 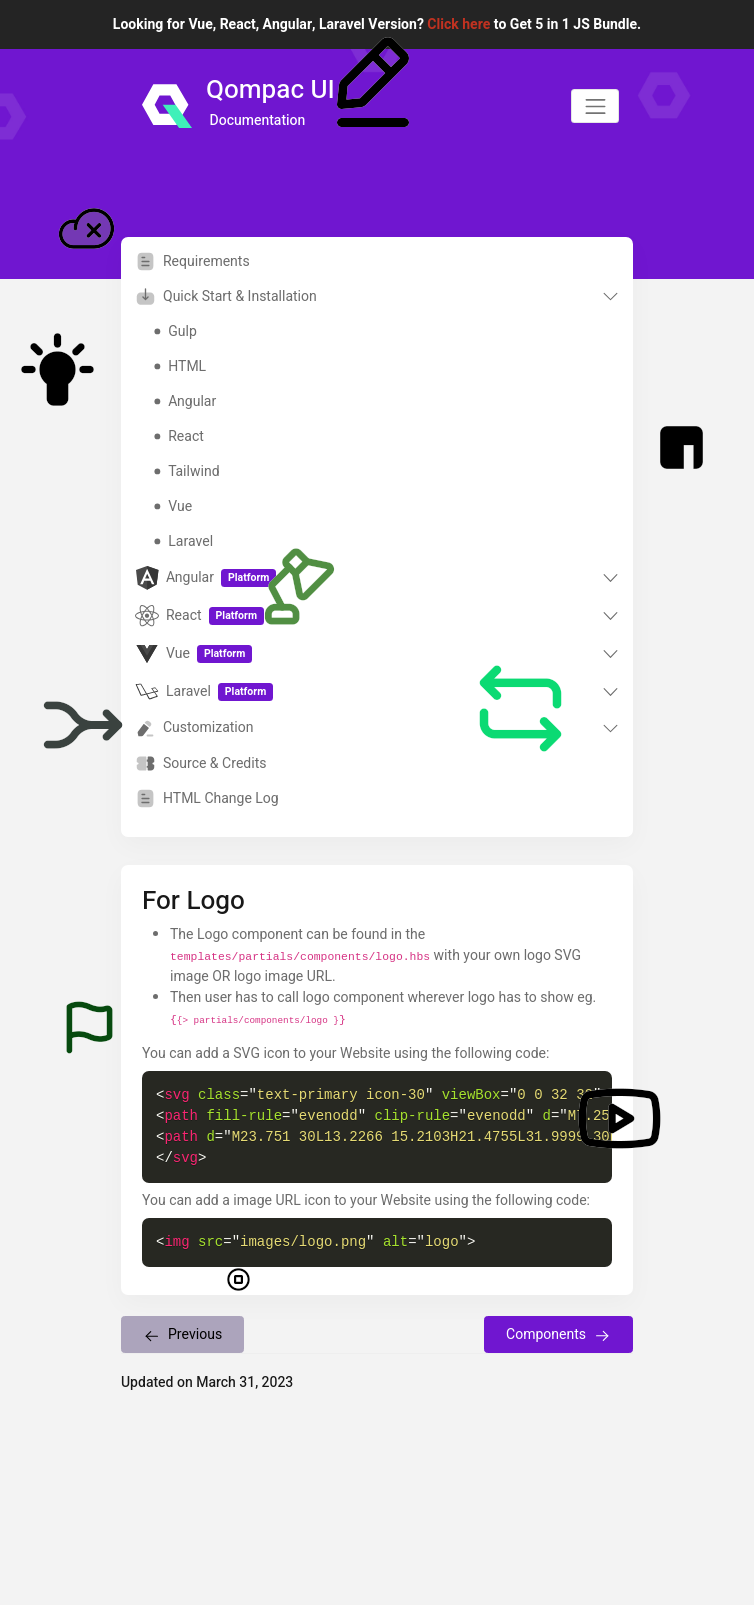 What do you see at coordinates (86, 228) in the screenshot?
I see `disconnect from cloud storage` at bounding box center [86, 228].